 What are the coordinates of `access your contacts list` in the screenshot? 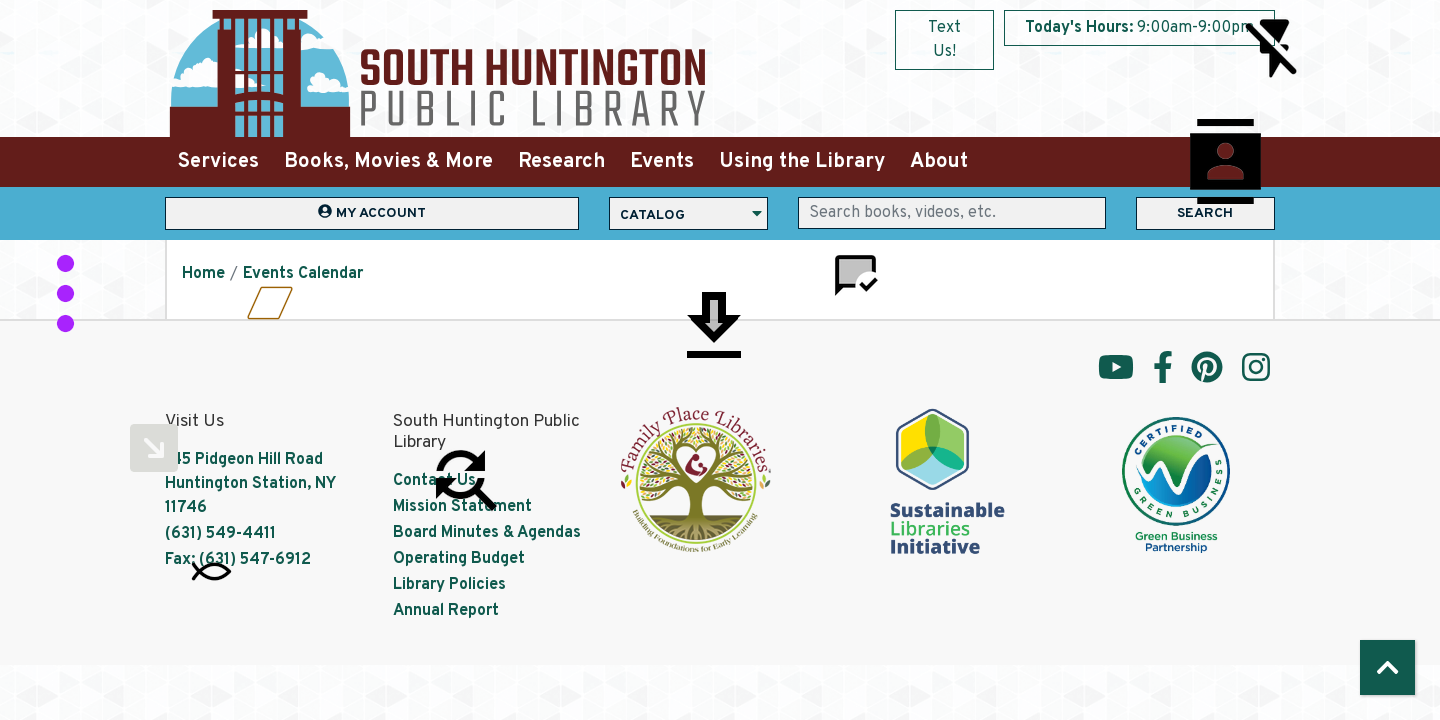 It's located at (1225, 161).